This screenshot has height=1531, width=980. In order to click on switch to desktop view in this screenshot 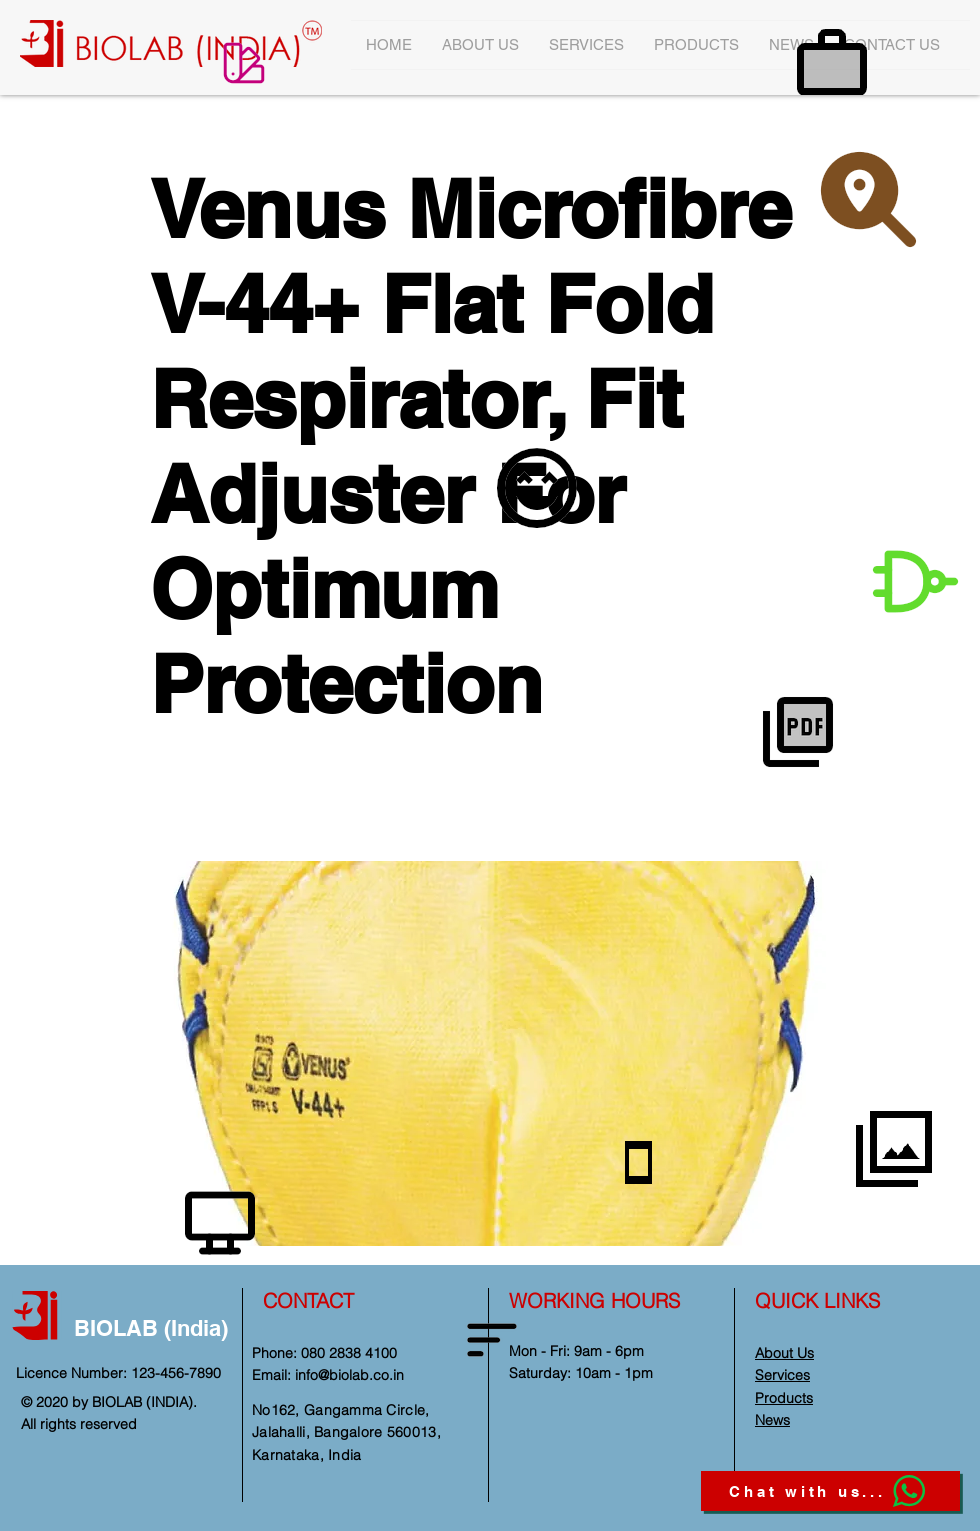, I will do `click(220, 1223)`.